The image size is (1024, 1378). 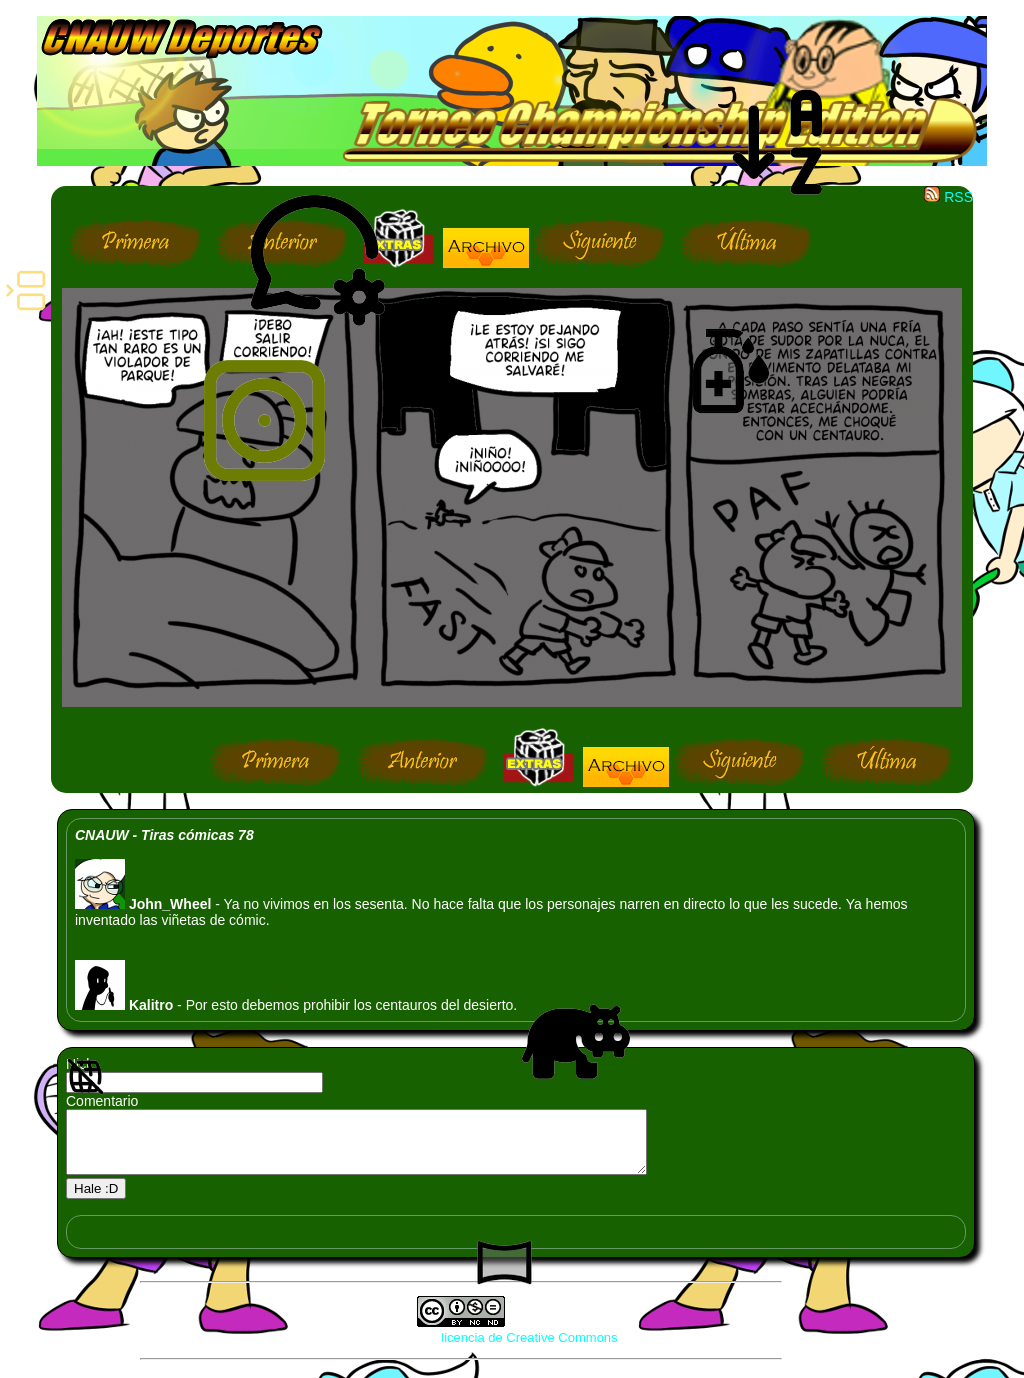 I want to click on insert a new item between existing elements, so click(x=25, y=290).